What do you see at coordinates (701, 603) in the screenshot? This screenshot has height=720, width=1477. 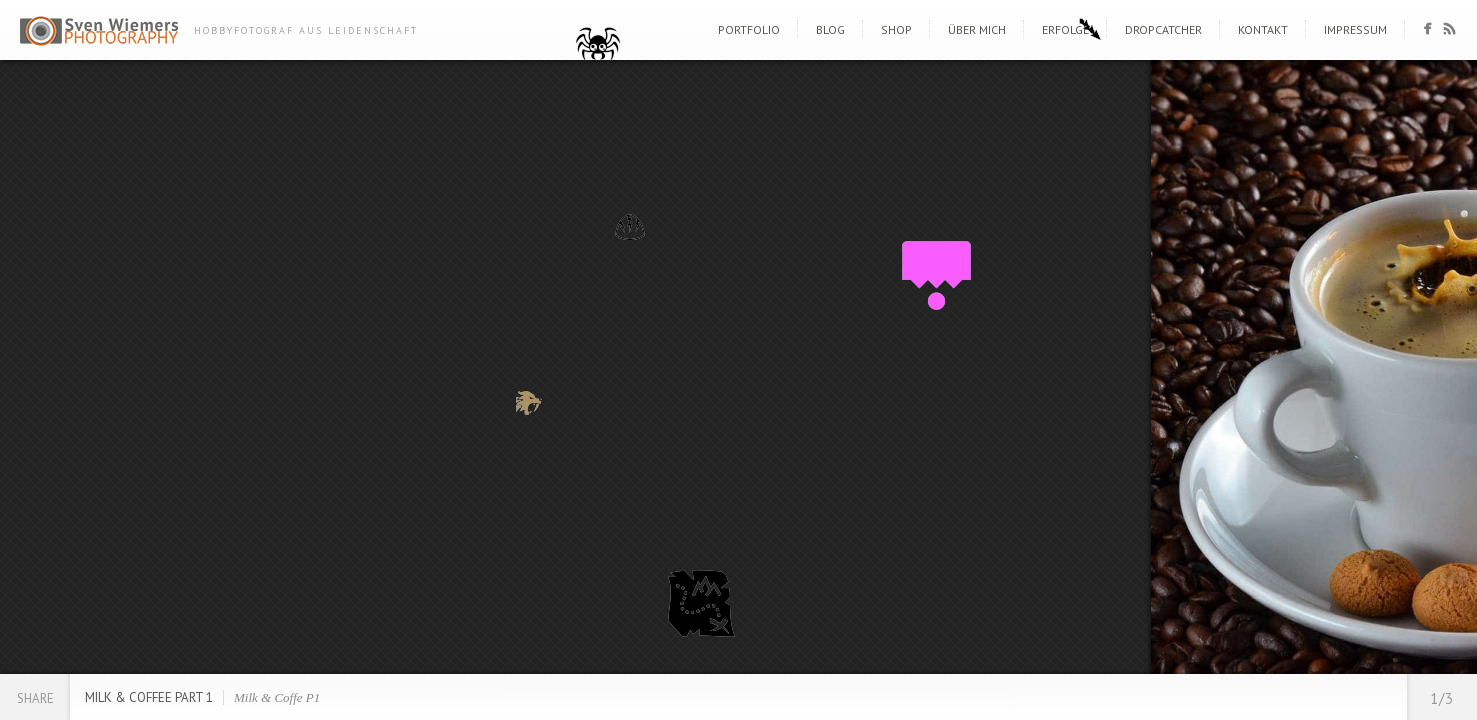 I see `view treasure map or quest location` at bounding box center [701, 603].